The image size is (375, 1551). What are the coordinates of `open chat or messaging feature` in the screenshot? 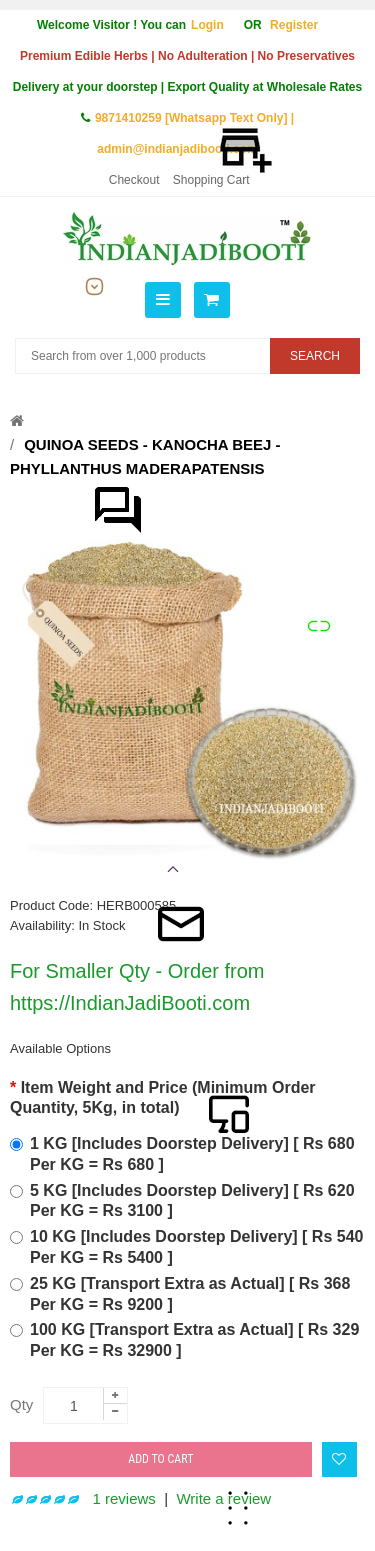 It's located at (118, 510).